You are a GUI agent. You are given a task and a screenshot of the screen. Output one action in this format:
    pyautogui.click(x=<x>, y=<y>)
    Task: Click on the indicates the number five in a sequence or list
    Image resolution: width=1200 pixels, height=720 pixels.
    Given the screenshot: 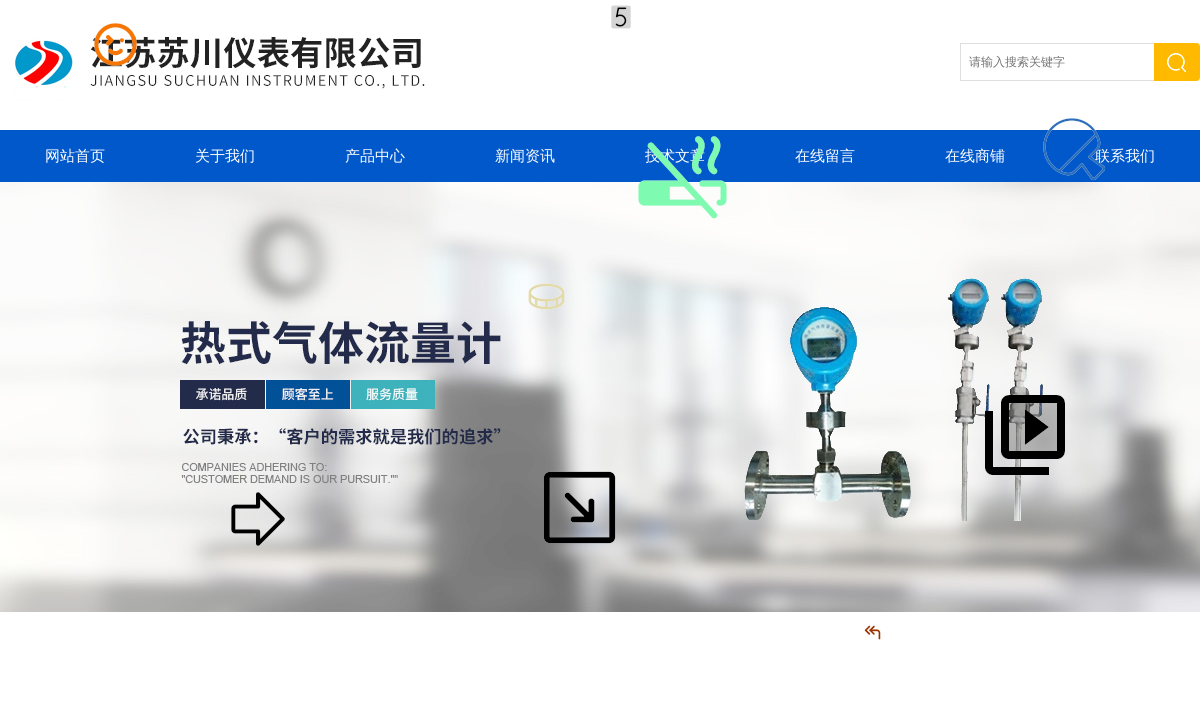 What is the action you would take?
    pyautogui.click(x=621, y=17)
    